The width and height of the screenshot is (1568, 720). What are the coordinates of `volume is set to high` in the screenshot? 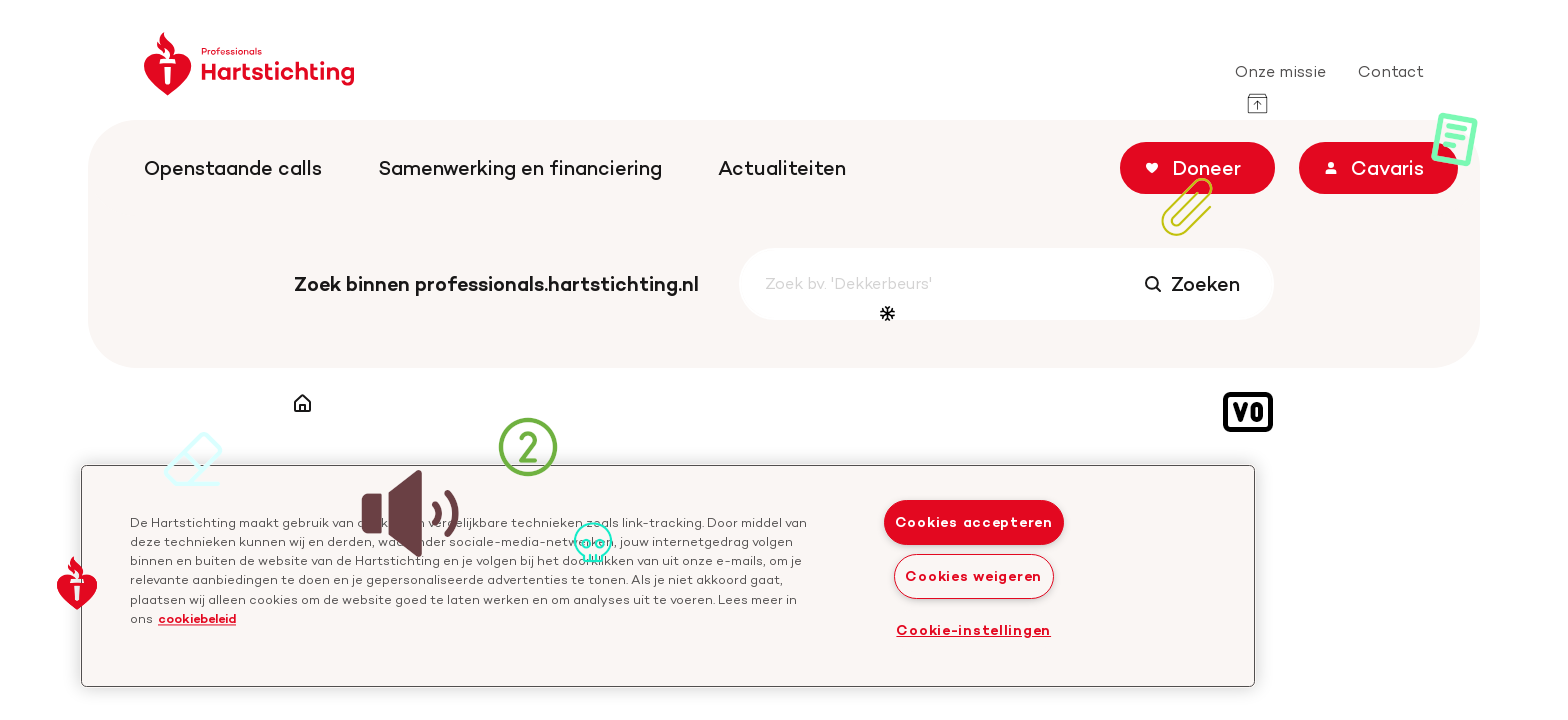 It's located at (408, 513).